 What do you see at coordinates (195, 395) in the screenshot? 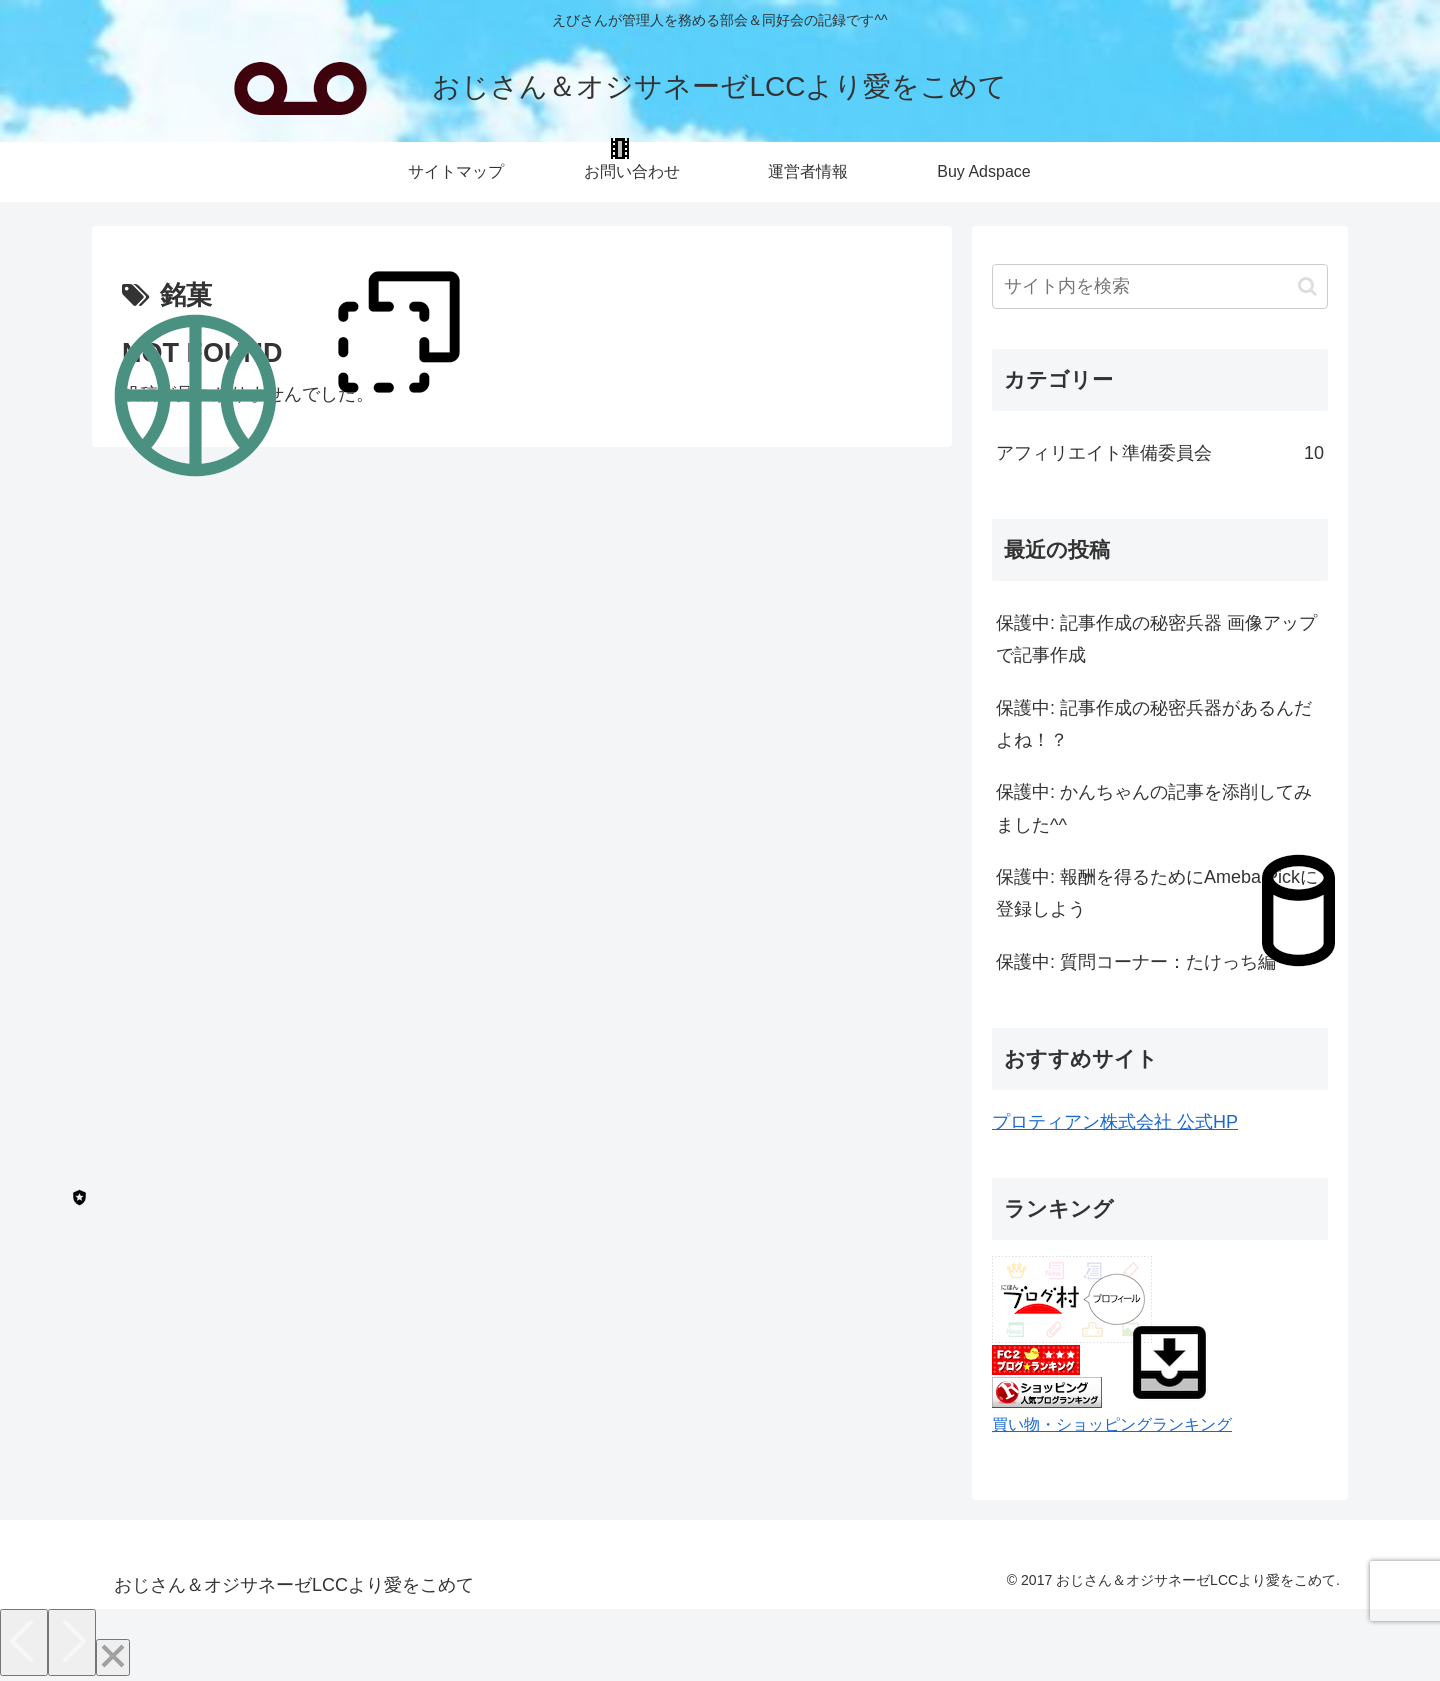
I see `access sports or basketball-related content` at bounding box center [195, 395].